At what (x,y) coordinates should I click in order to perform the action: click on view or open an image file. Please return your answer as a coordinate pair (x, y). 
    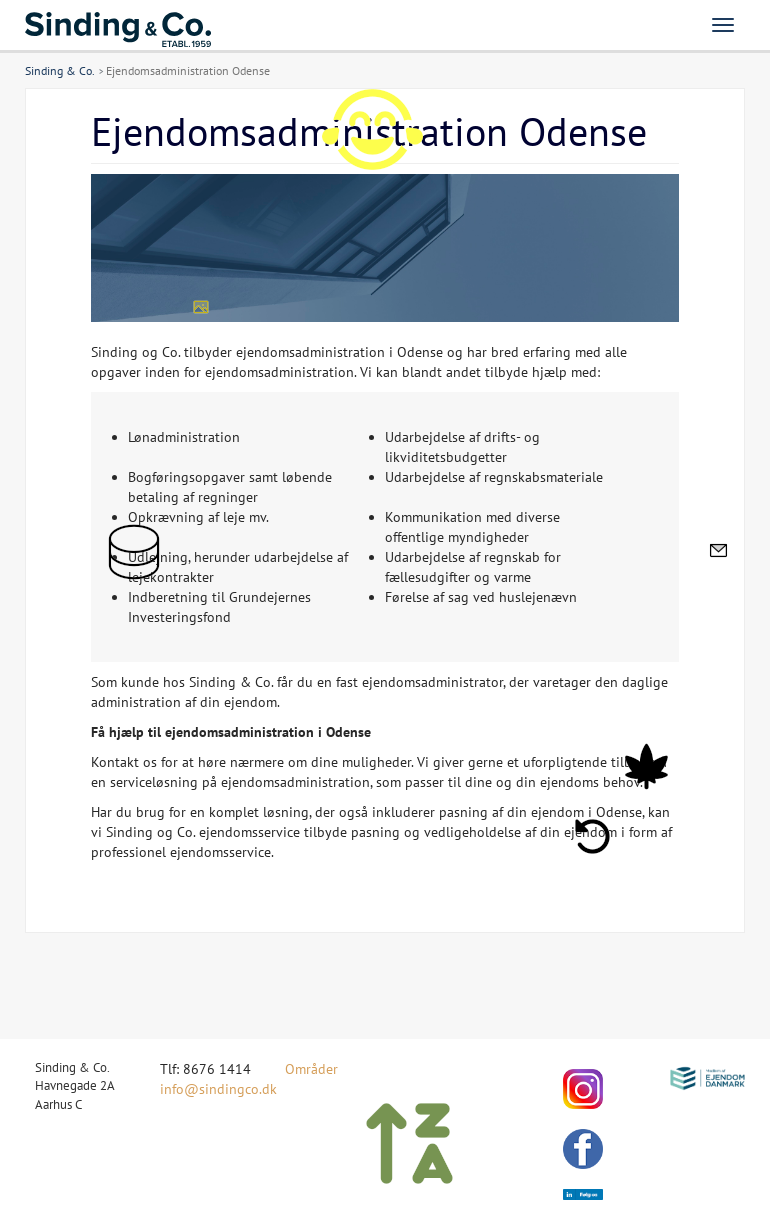
    Looking at the image, I should click on (201, 307).